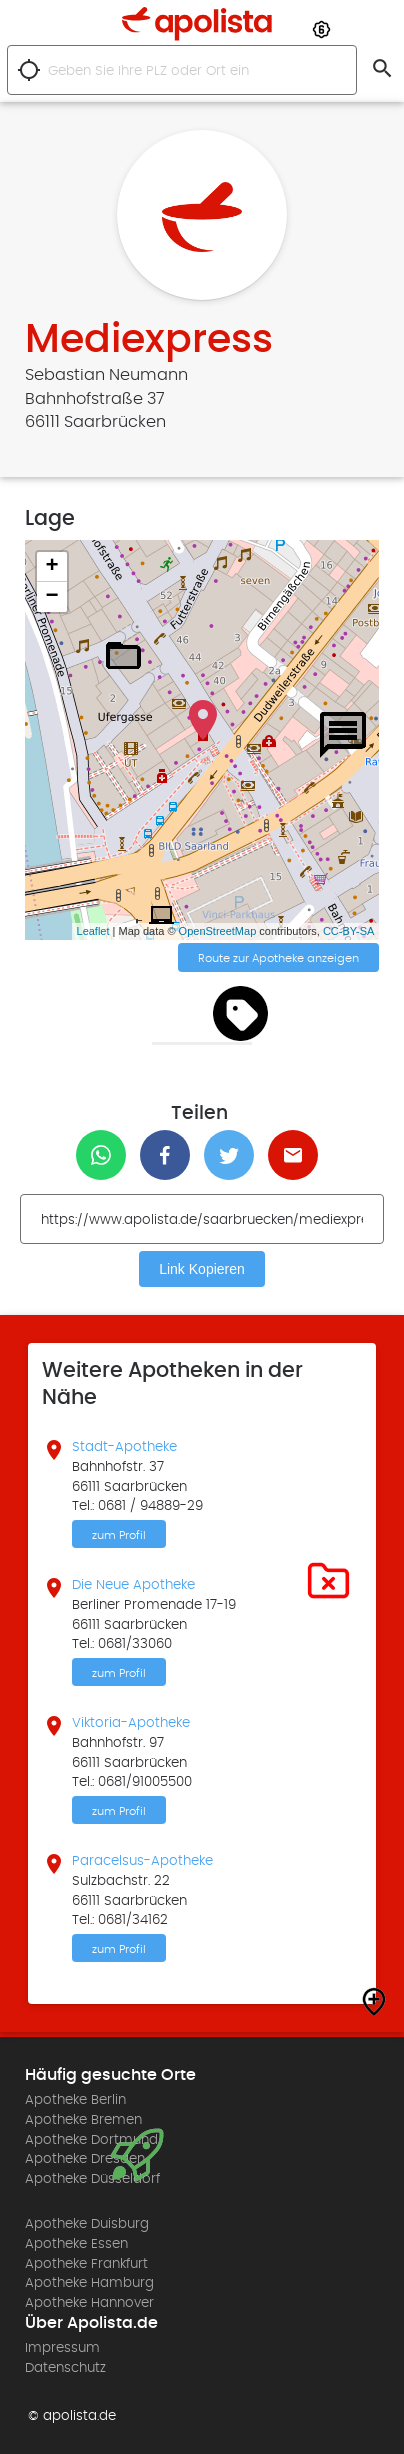 The width and height of the screenshot is (404, 2454). What do you see at coordinates (161, 915) in the screenshot?
I see `access chromebook or laptop settings` at bounding box center [161, 915].